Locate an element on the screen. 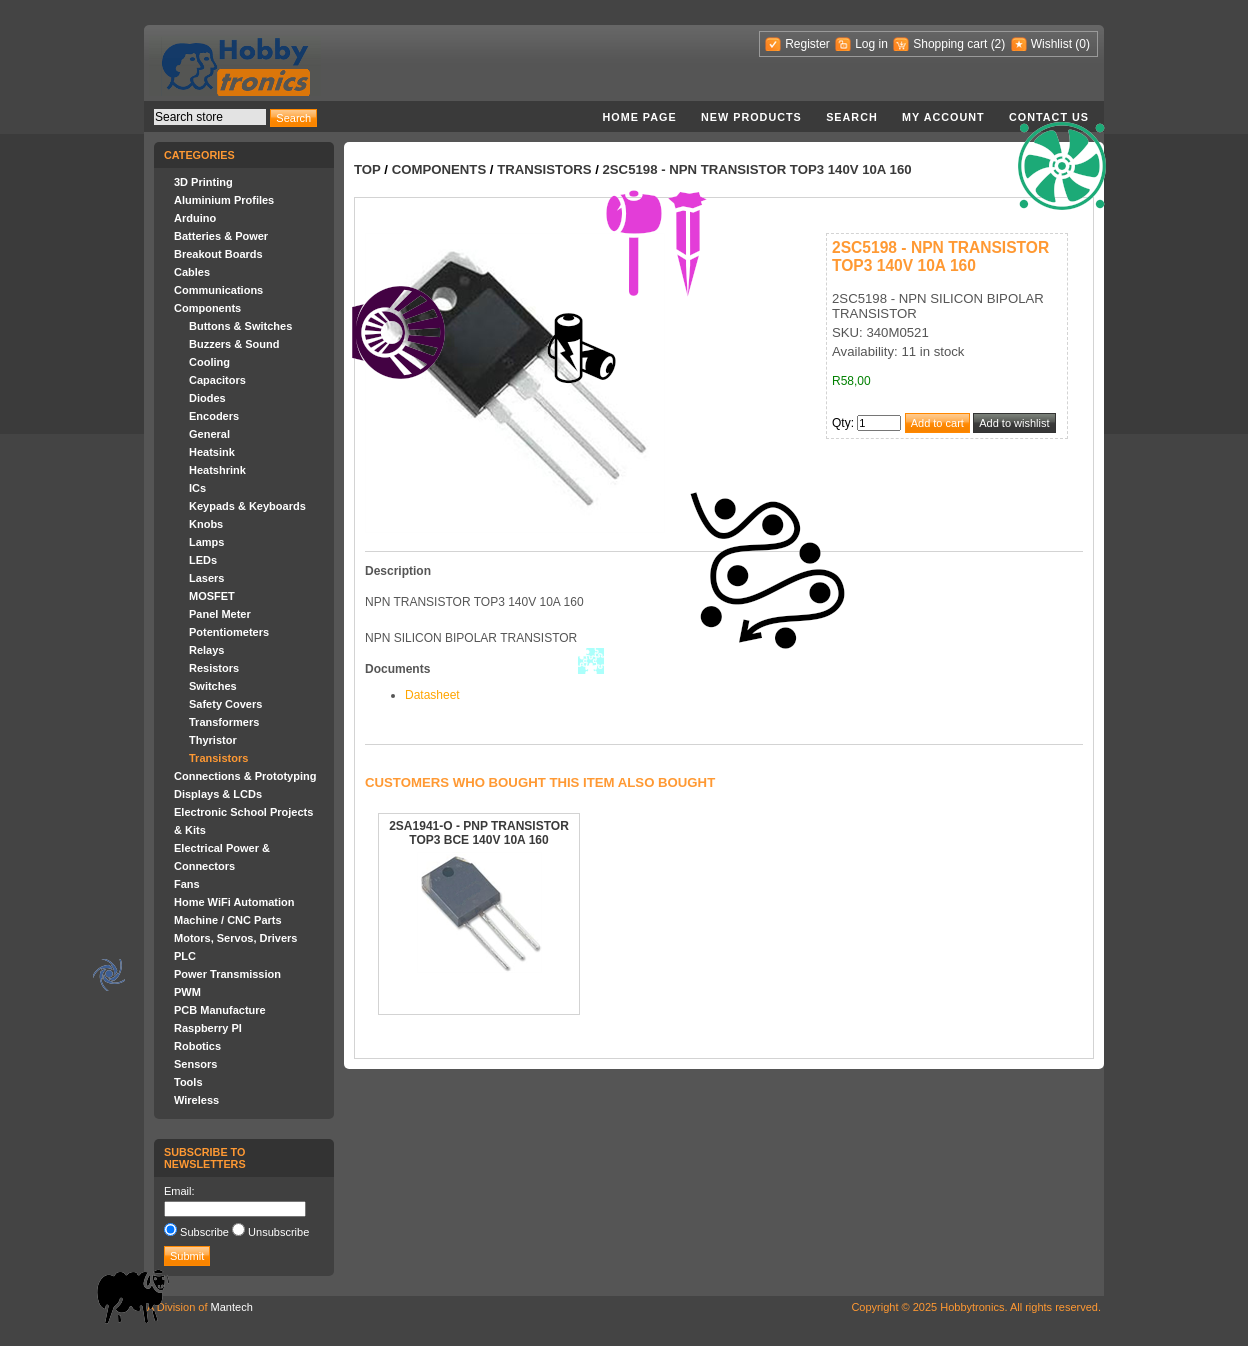 This screenshot has height=1346, width=1248. toggle flashlight on/off is located at coordinates (398, 332).